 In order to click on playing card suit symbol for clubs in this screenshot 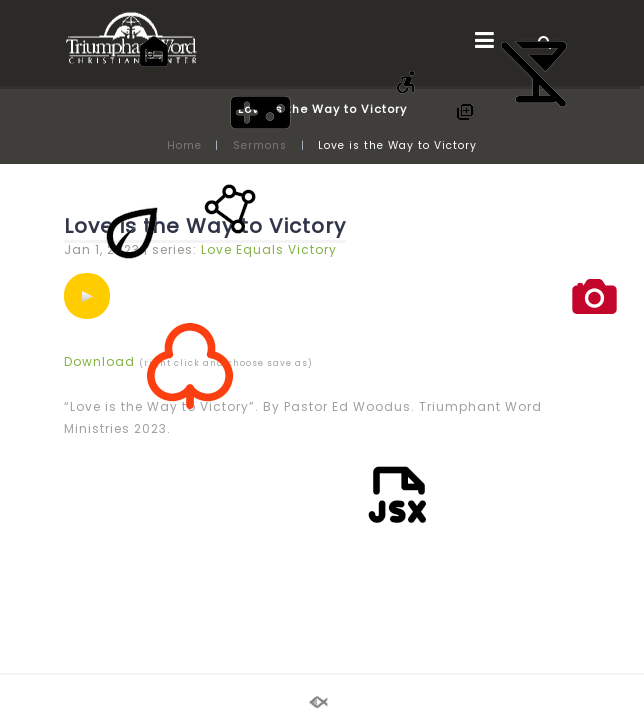, I will do `click(190, 366)`.